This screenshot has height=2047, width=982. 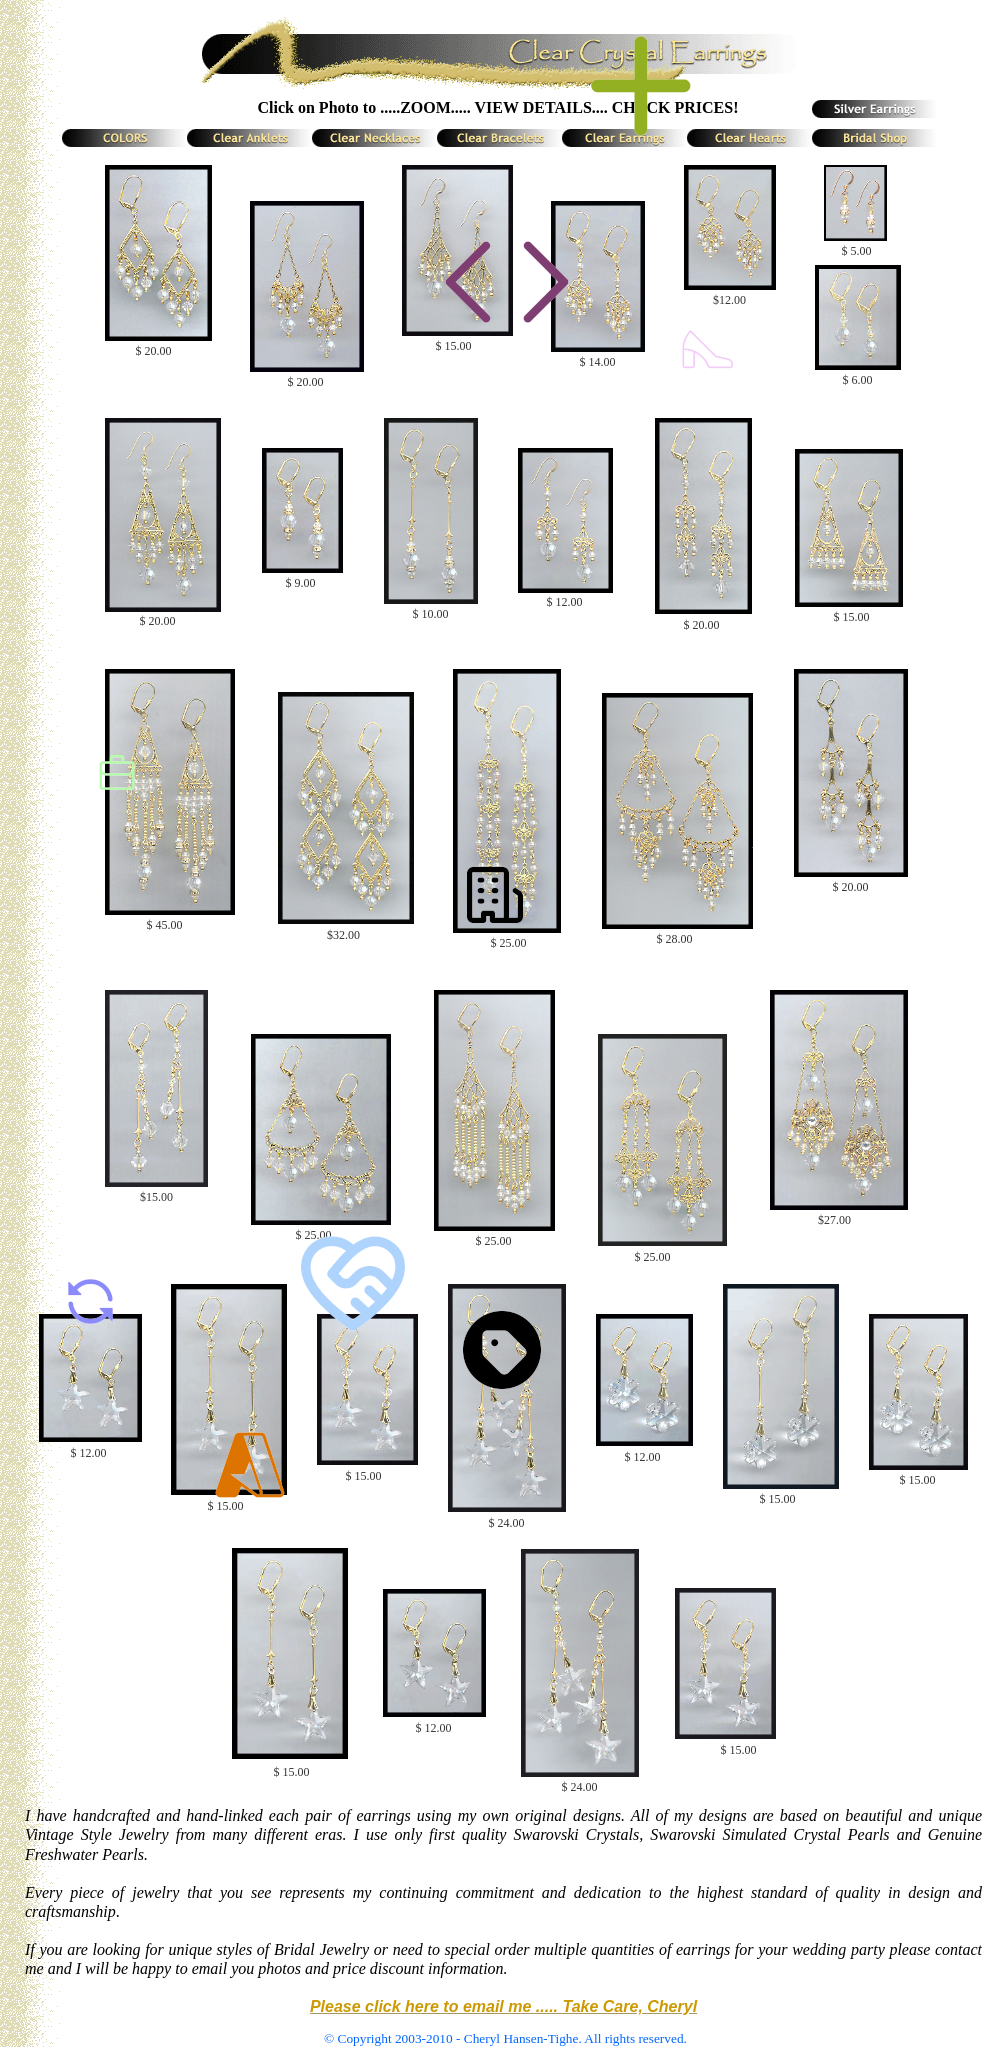 I want to click on view organization settings, so click(x=495, y=895).